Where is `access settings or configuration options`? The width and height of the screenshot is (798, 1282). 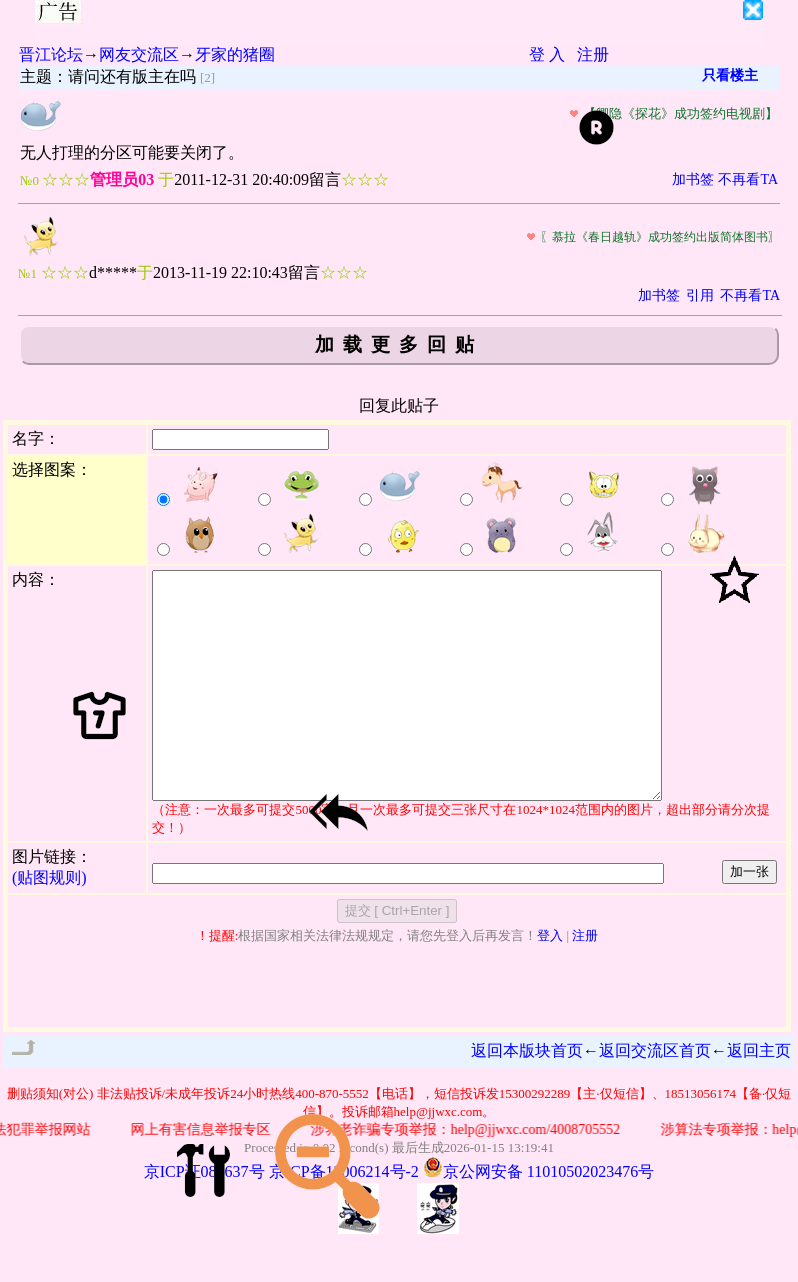
access settings or configuration options is located at coordinates (203, 1170).